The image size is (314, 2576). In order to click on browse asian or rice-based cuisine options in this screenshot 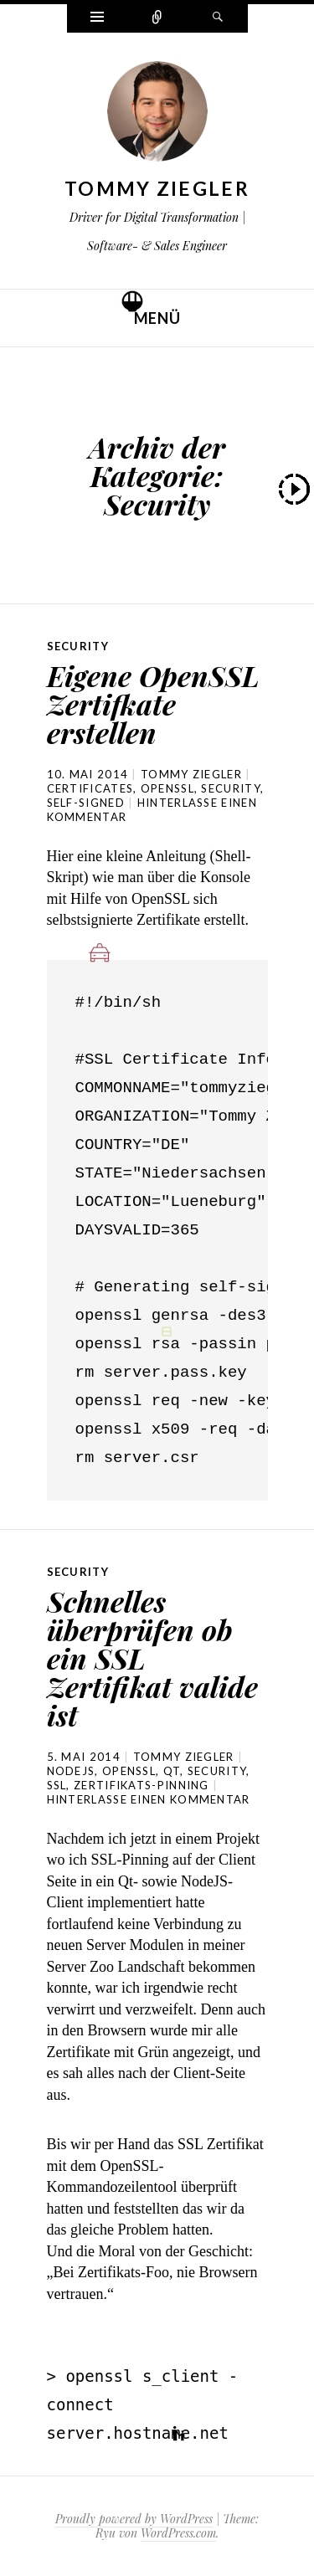, I will do `click(132, 301)`.